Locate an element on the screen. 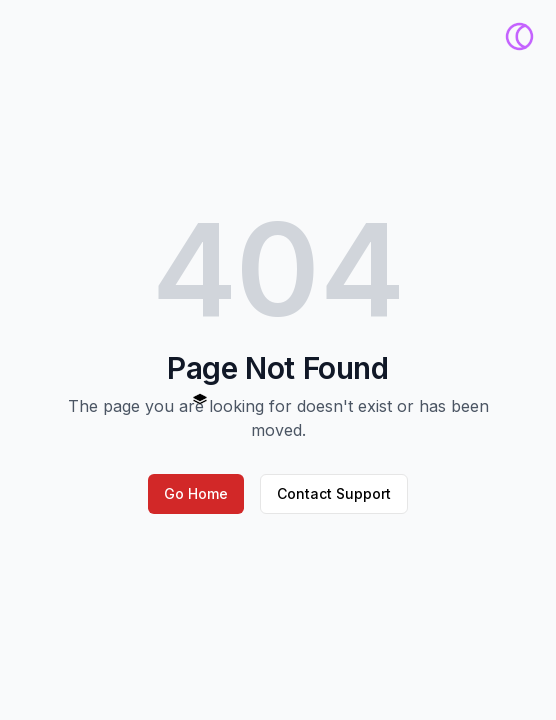  toggle dark mode or night theme is located at coordinates (519, 36).